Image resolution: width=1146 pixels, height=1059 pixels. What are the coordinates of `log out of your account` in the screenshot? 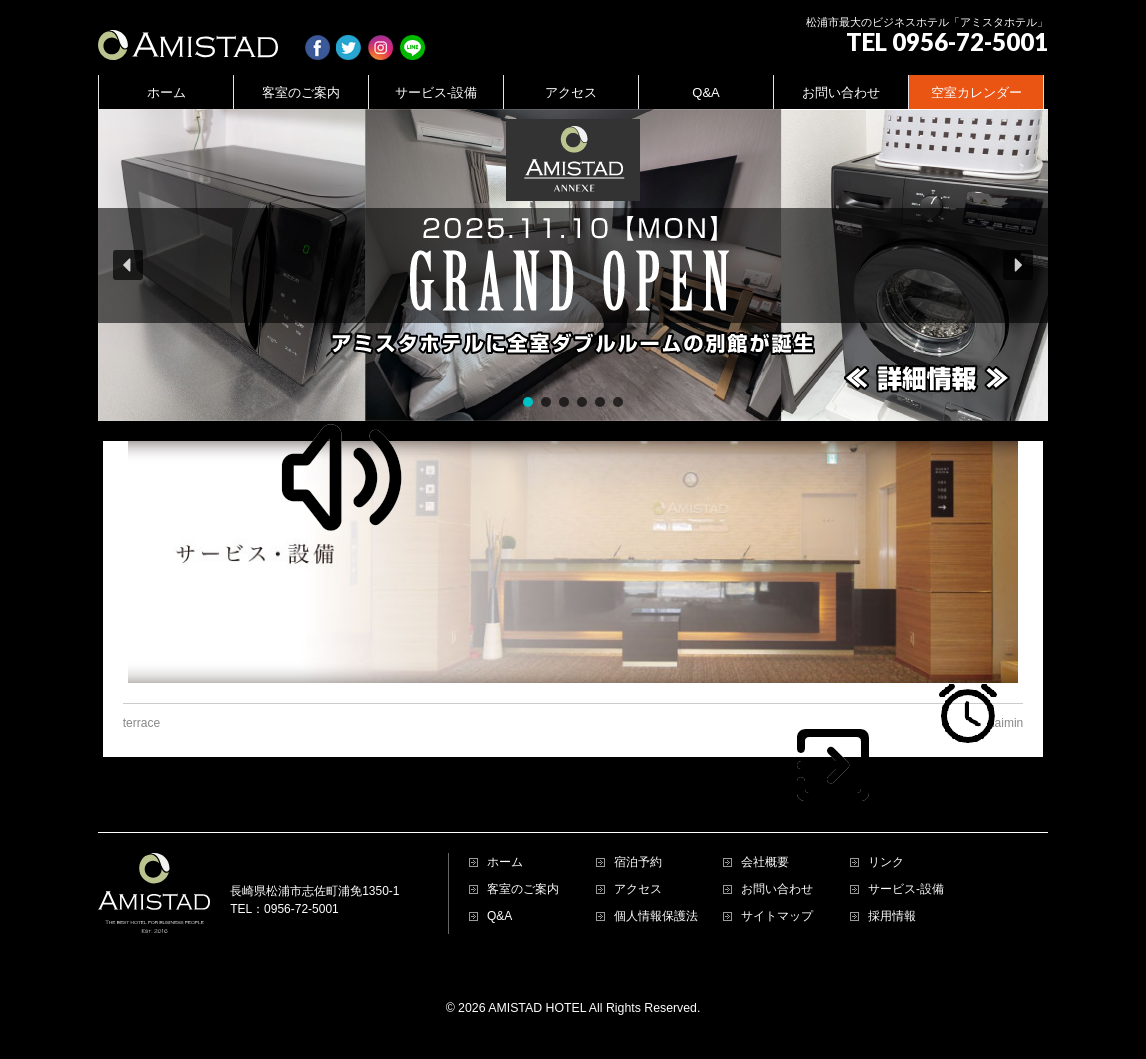 It's located at (833, 765).